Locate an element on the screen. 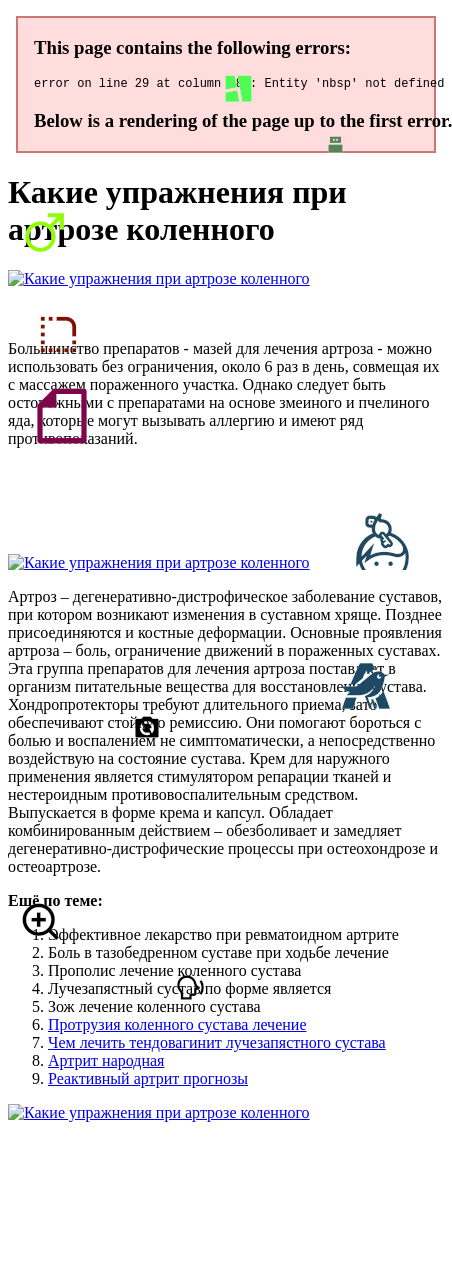 This screenshot has height=1285, width=452. switch between front and rear camera is located at coordinates (147, 727).